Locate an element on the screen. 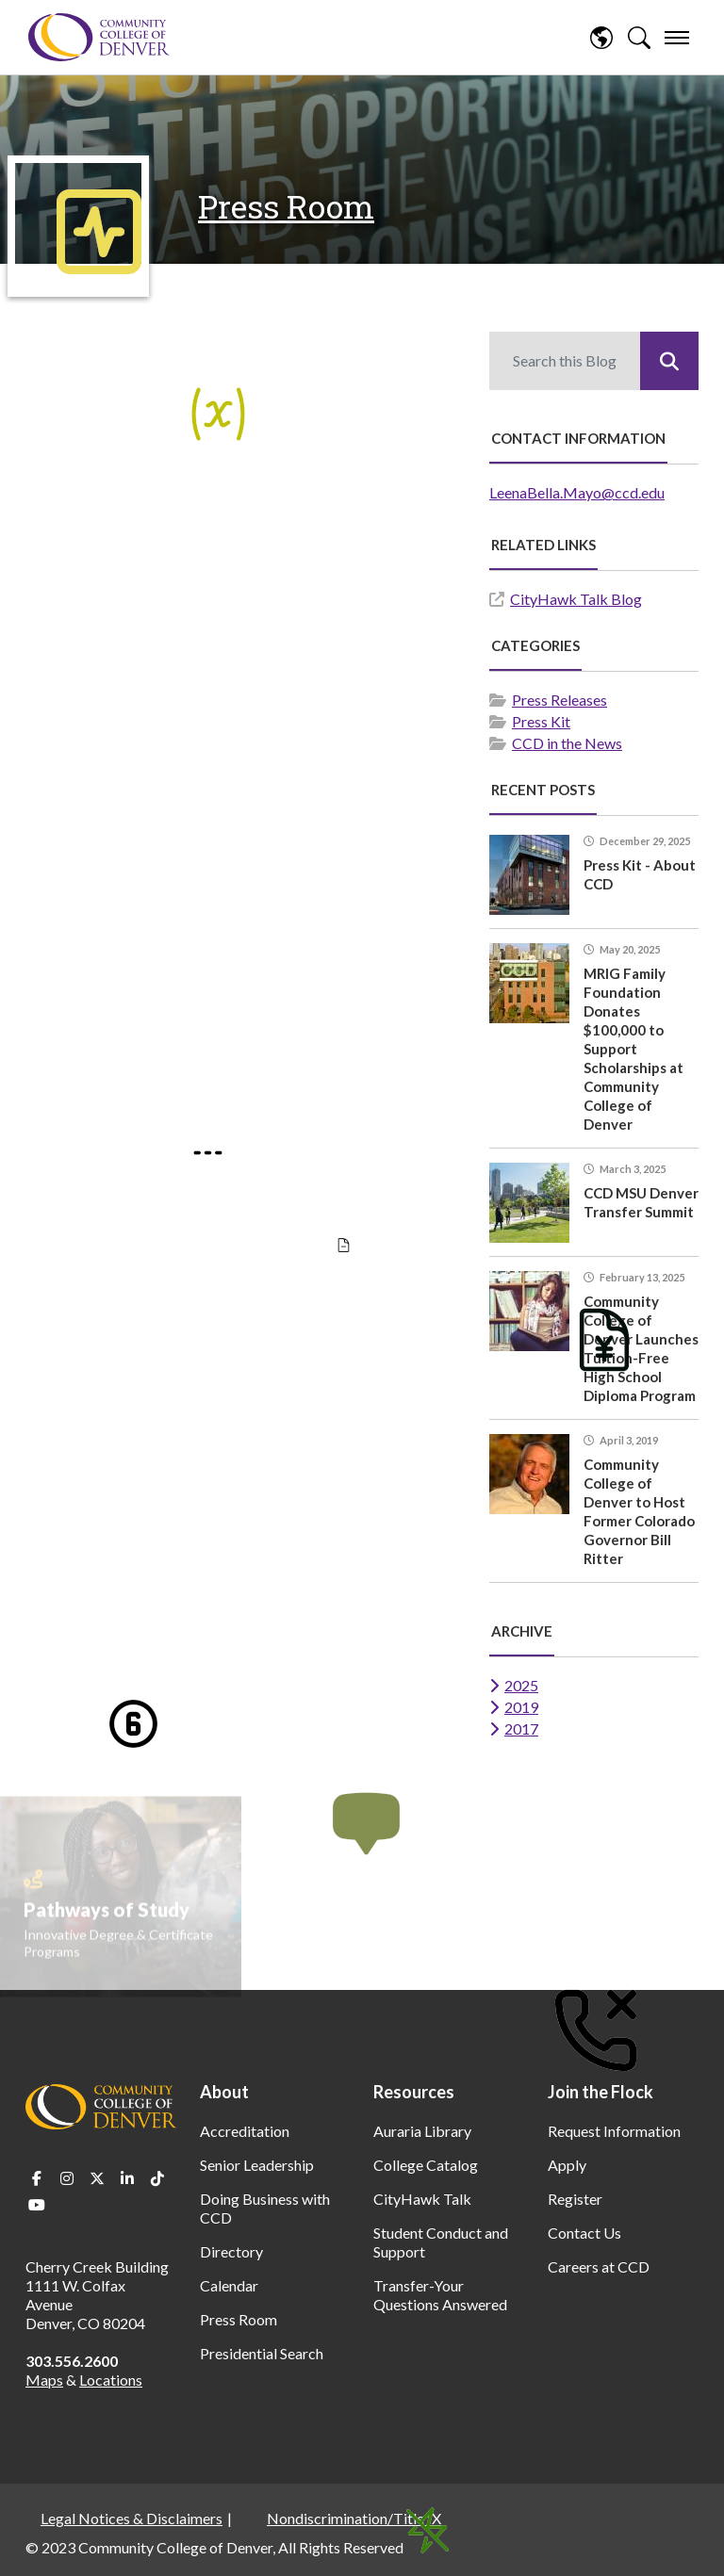 The height and width of the screenshot is (2576, 724). indicates a missed phone call is located at coordinates (596, 2030).